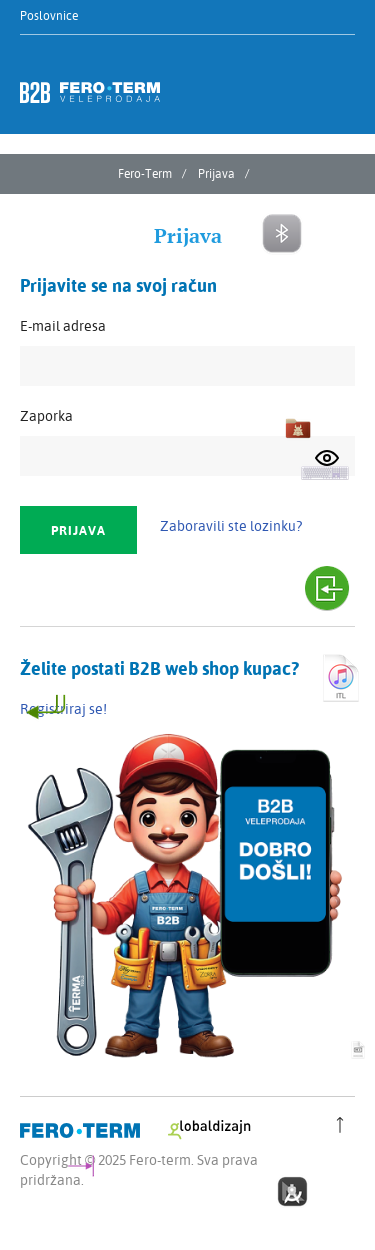 This screenshot has height=1250, width=375. What do you see at coordinates (45, 704) in the screenshot?
I see `reply to all recipients in an email thread` at bounding box center [45, 704].